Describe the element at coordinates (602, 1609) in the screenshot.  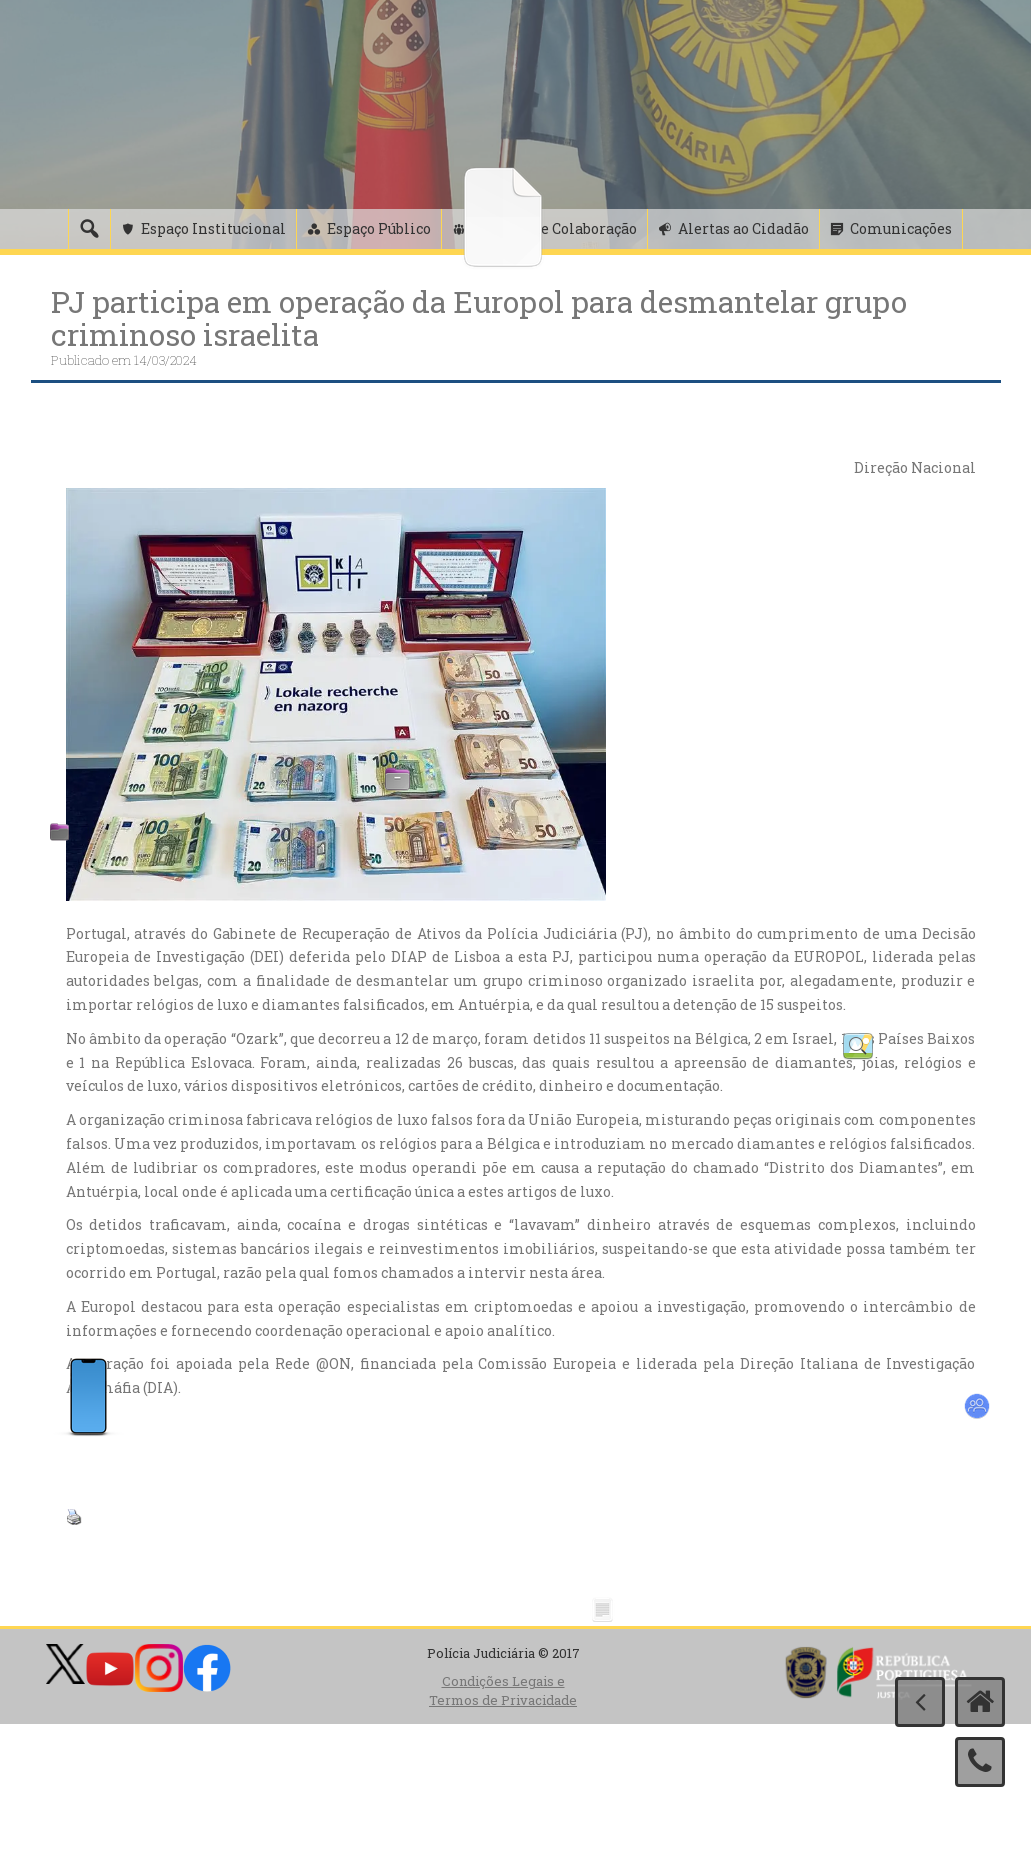
I see `indicates a file or folder contains documents` at that location.